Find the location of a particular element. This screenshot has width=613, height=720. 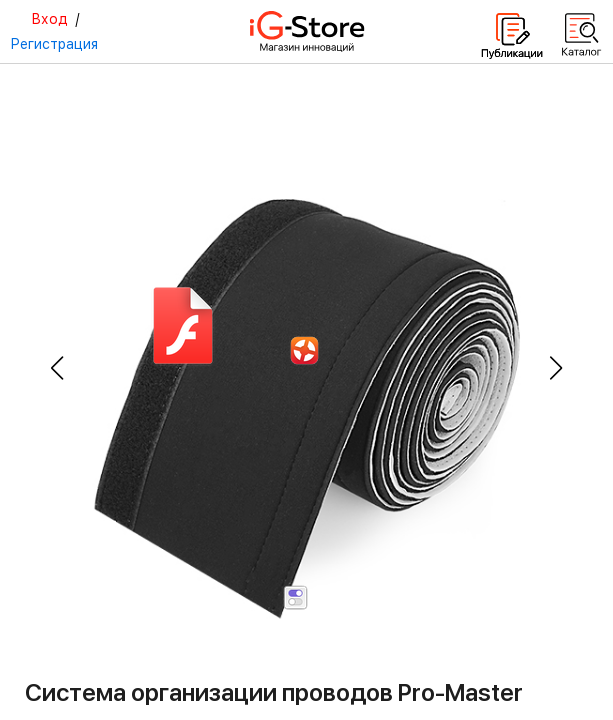

launch Team Fortress 2 is located at coordinates (304, 350).